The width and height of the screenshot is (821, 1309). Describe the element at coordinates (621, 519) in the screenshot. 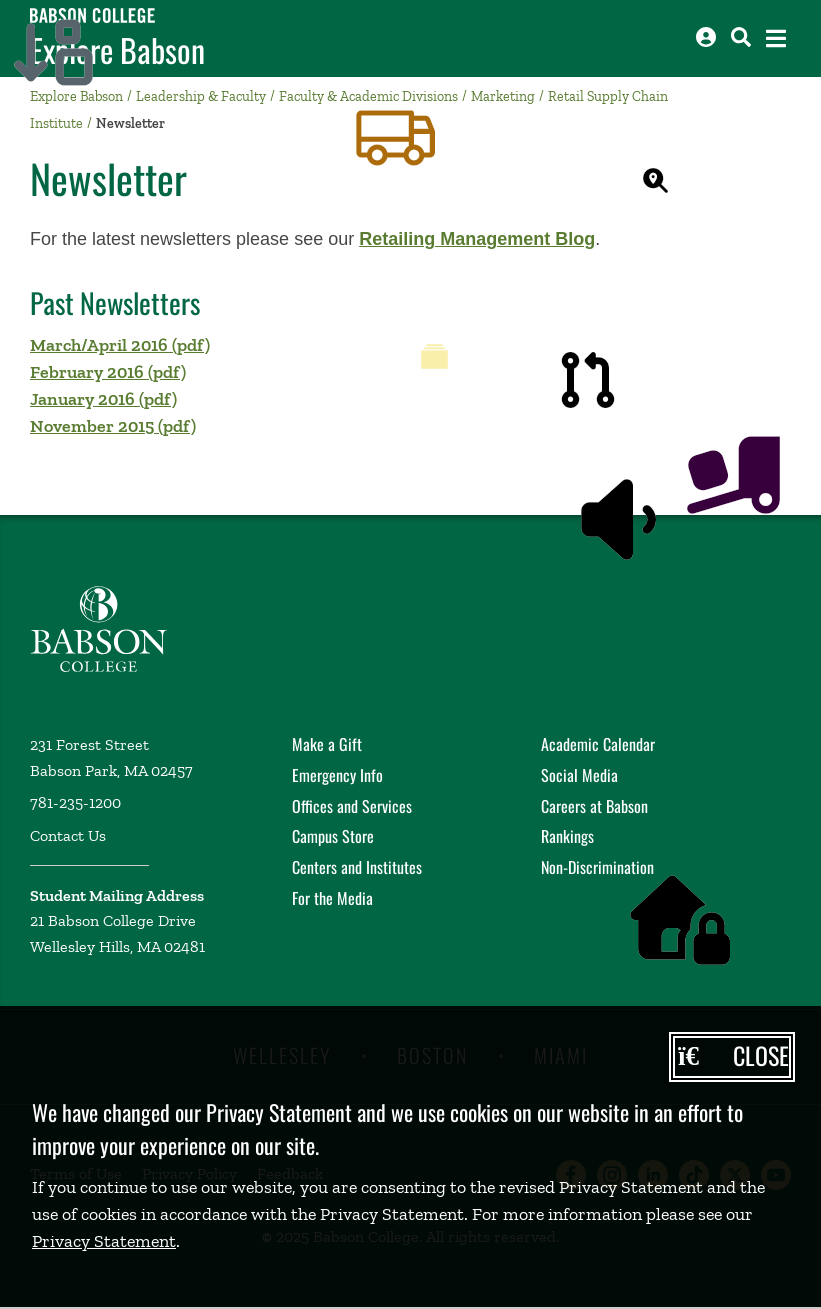

I see `adjust audio to low volume` at that location.